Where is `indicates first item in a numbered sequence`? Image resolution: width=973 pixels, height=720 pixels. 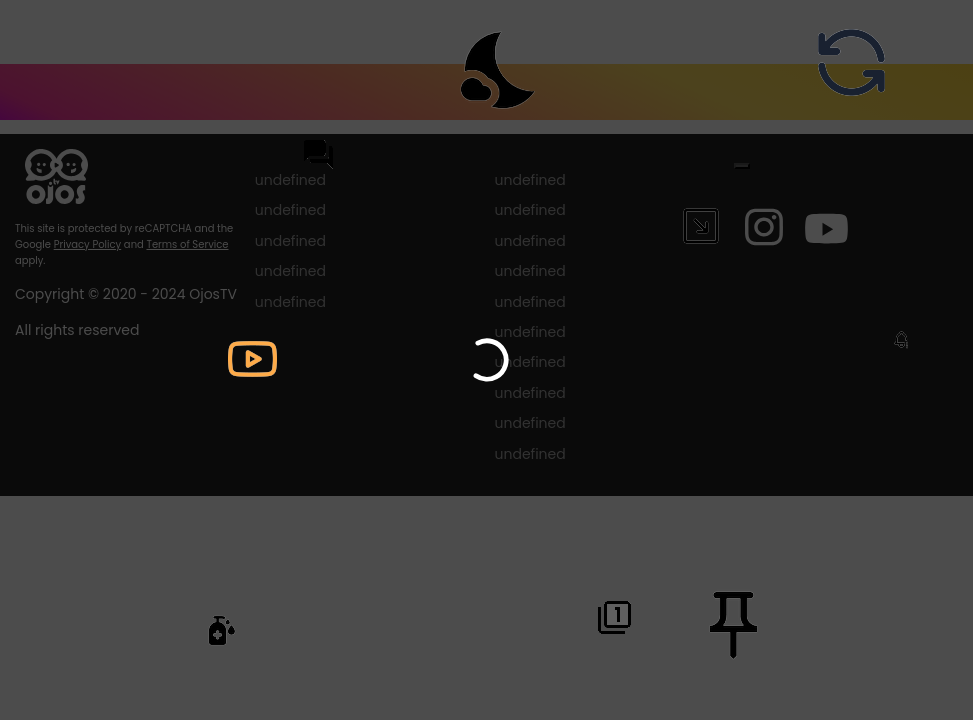 indicates first item in a numbered sequence is located at coordinates (614, 617).